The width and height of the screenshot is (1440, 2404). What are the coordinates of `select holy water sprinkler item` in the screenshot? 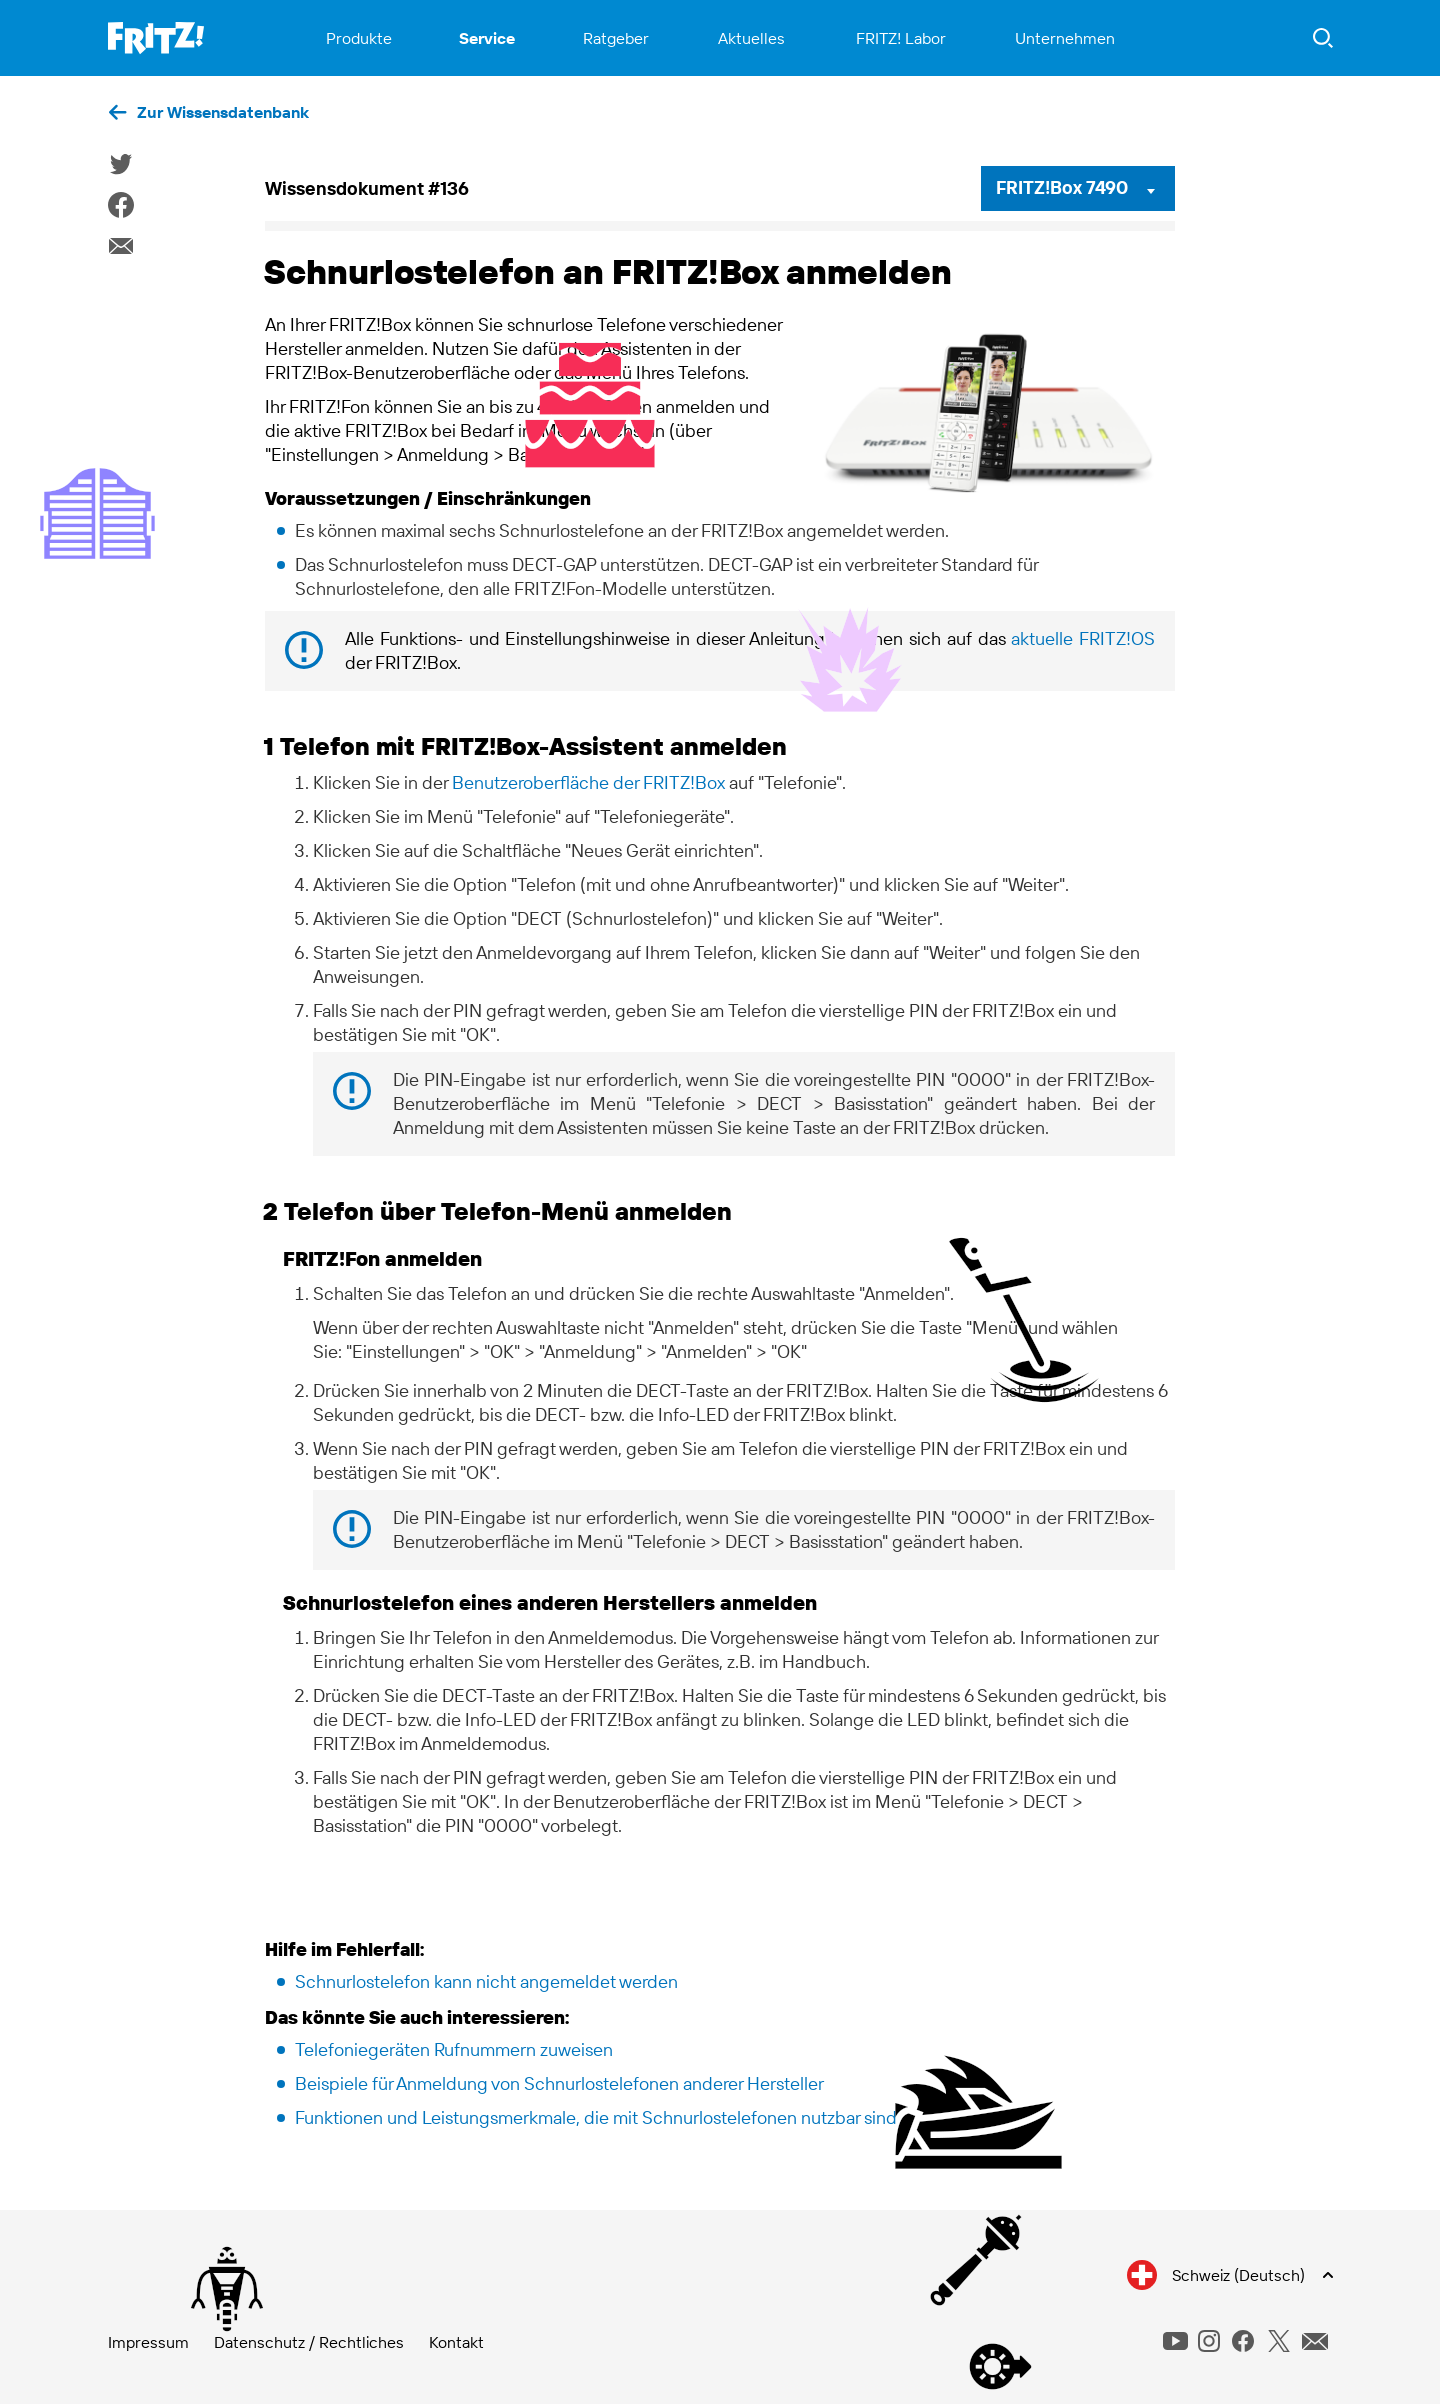 It's located at (976, 2260).